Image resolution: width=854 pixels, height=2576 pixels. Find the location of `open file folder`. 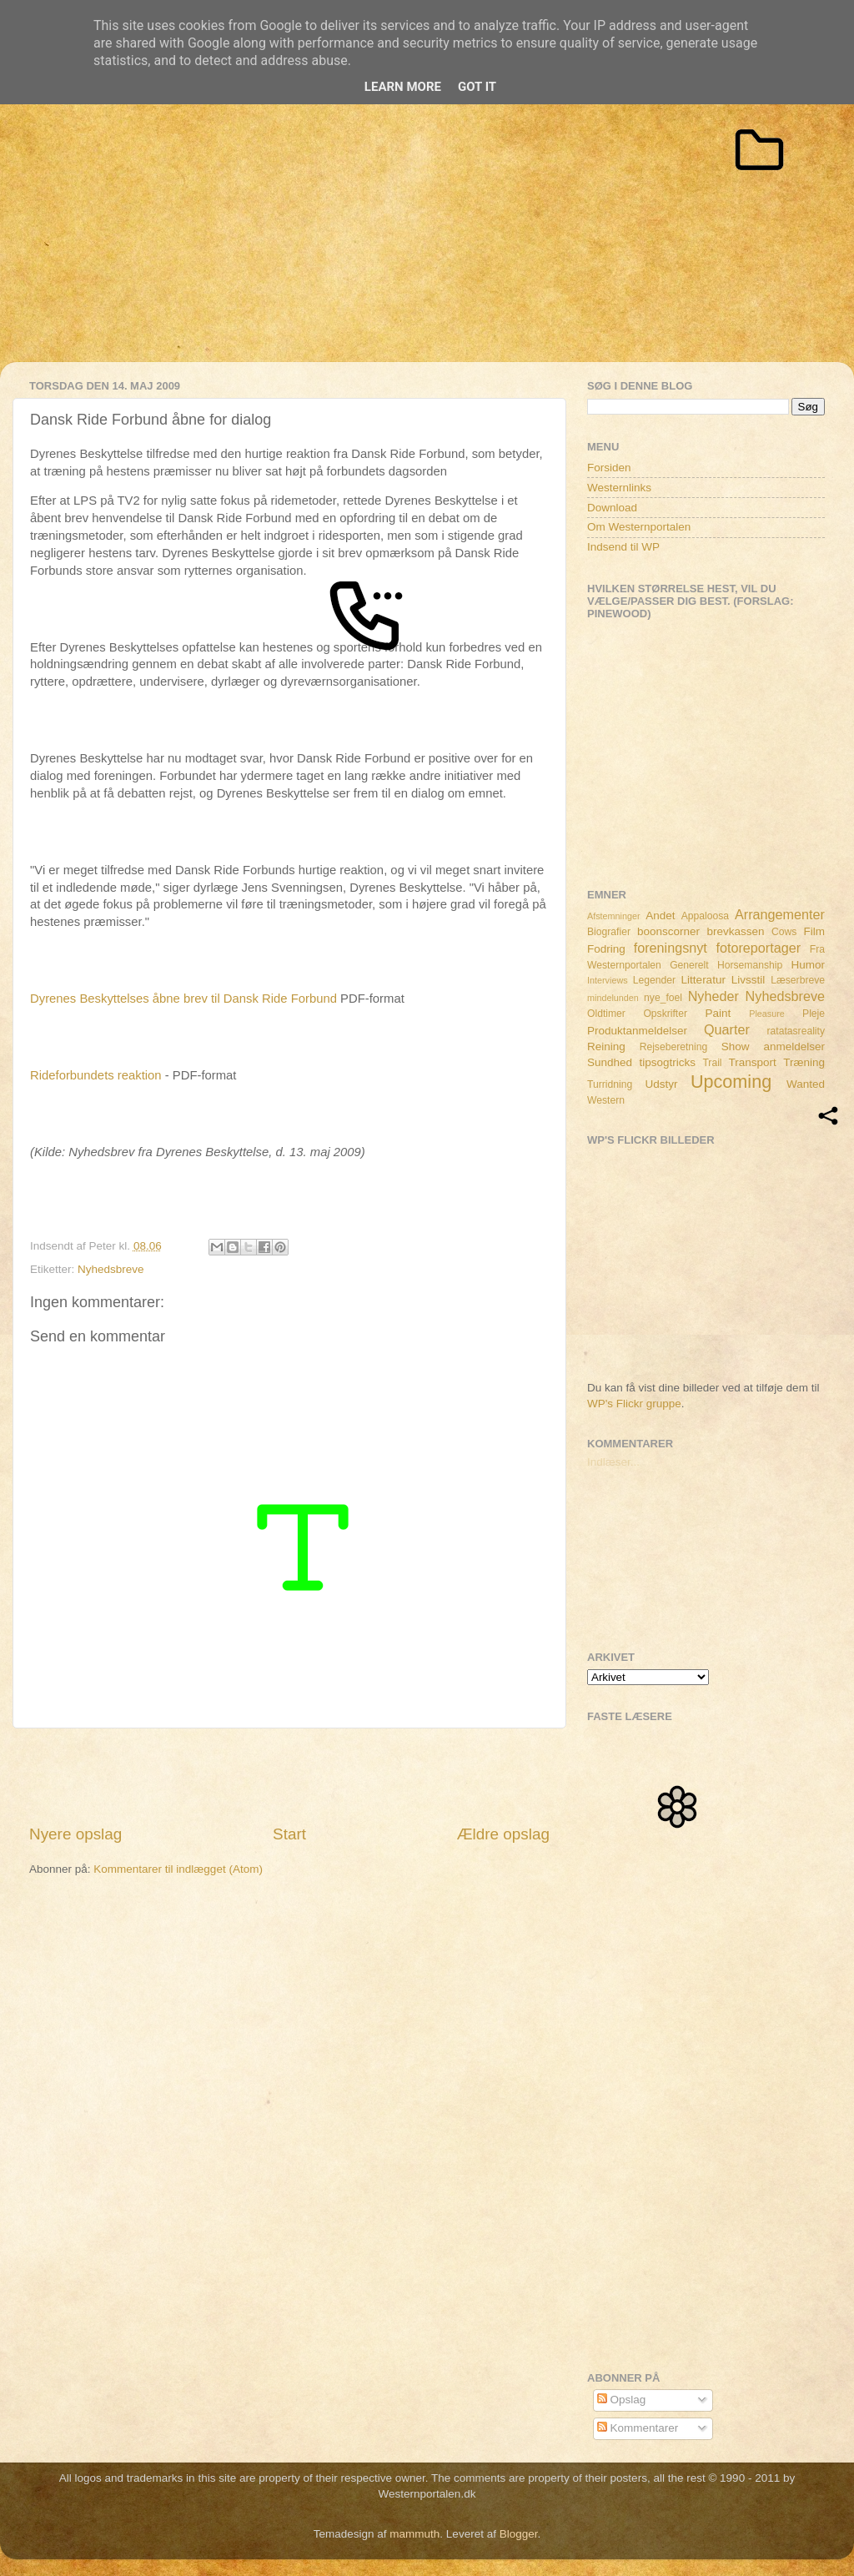

open file folder is located at coordinates (759, 149).